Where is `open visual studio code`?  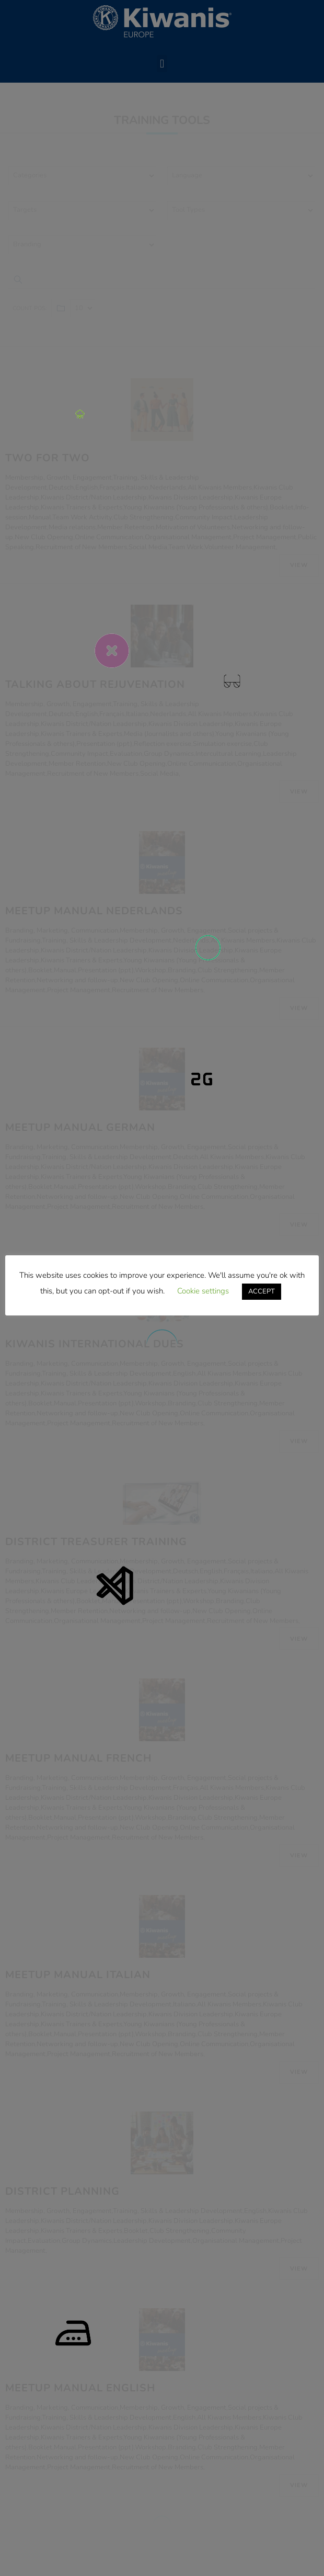
open visual studio code is located at coordinates (115, 1585).